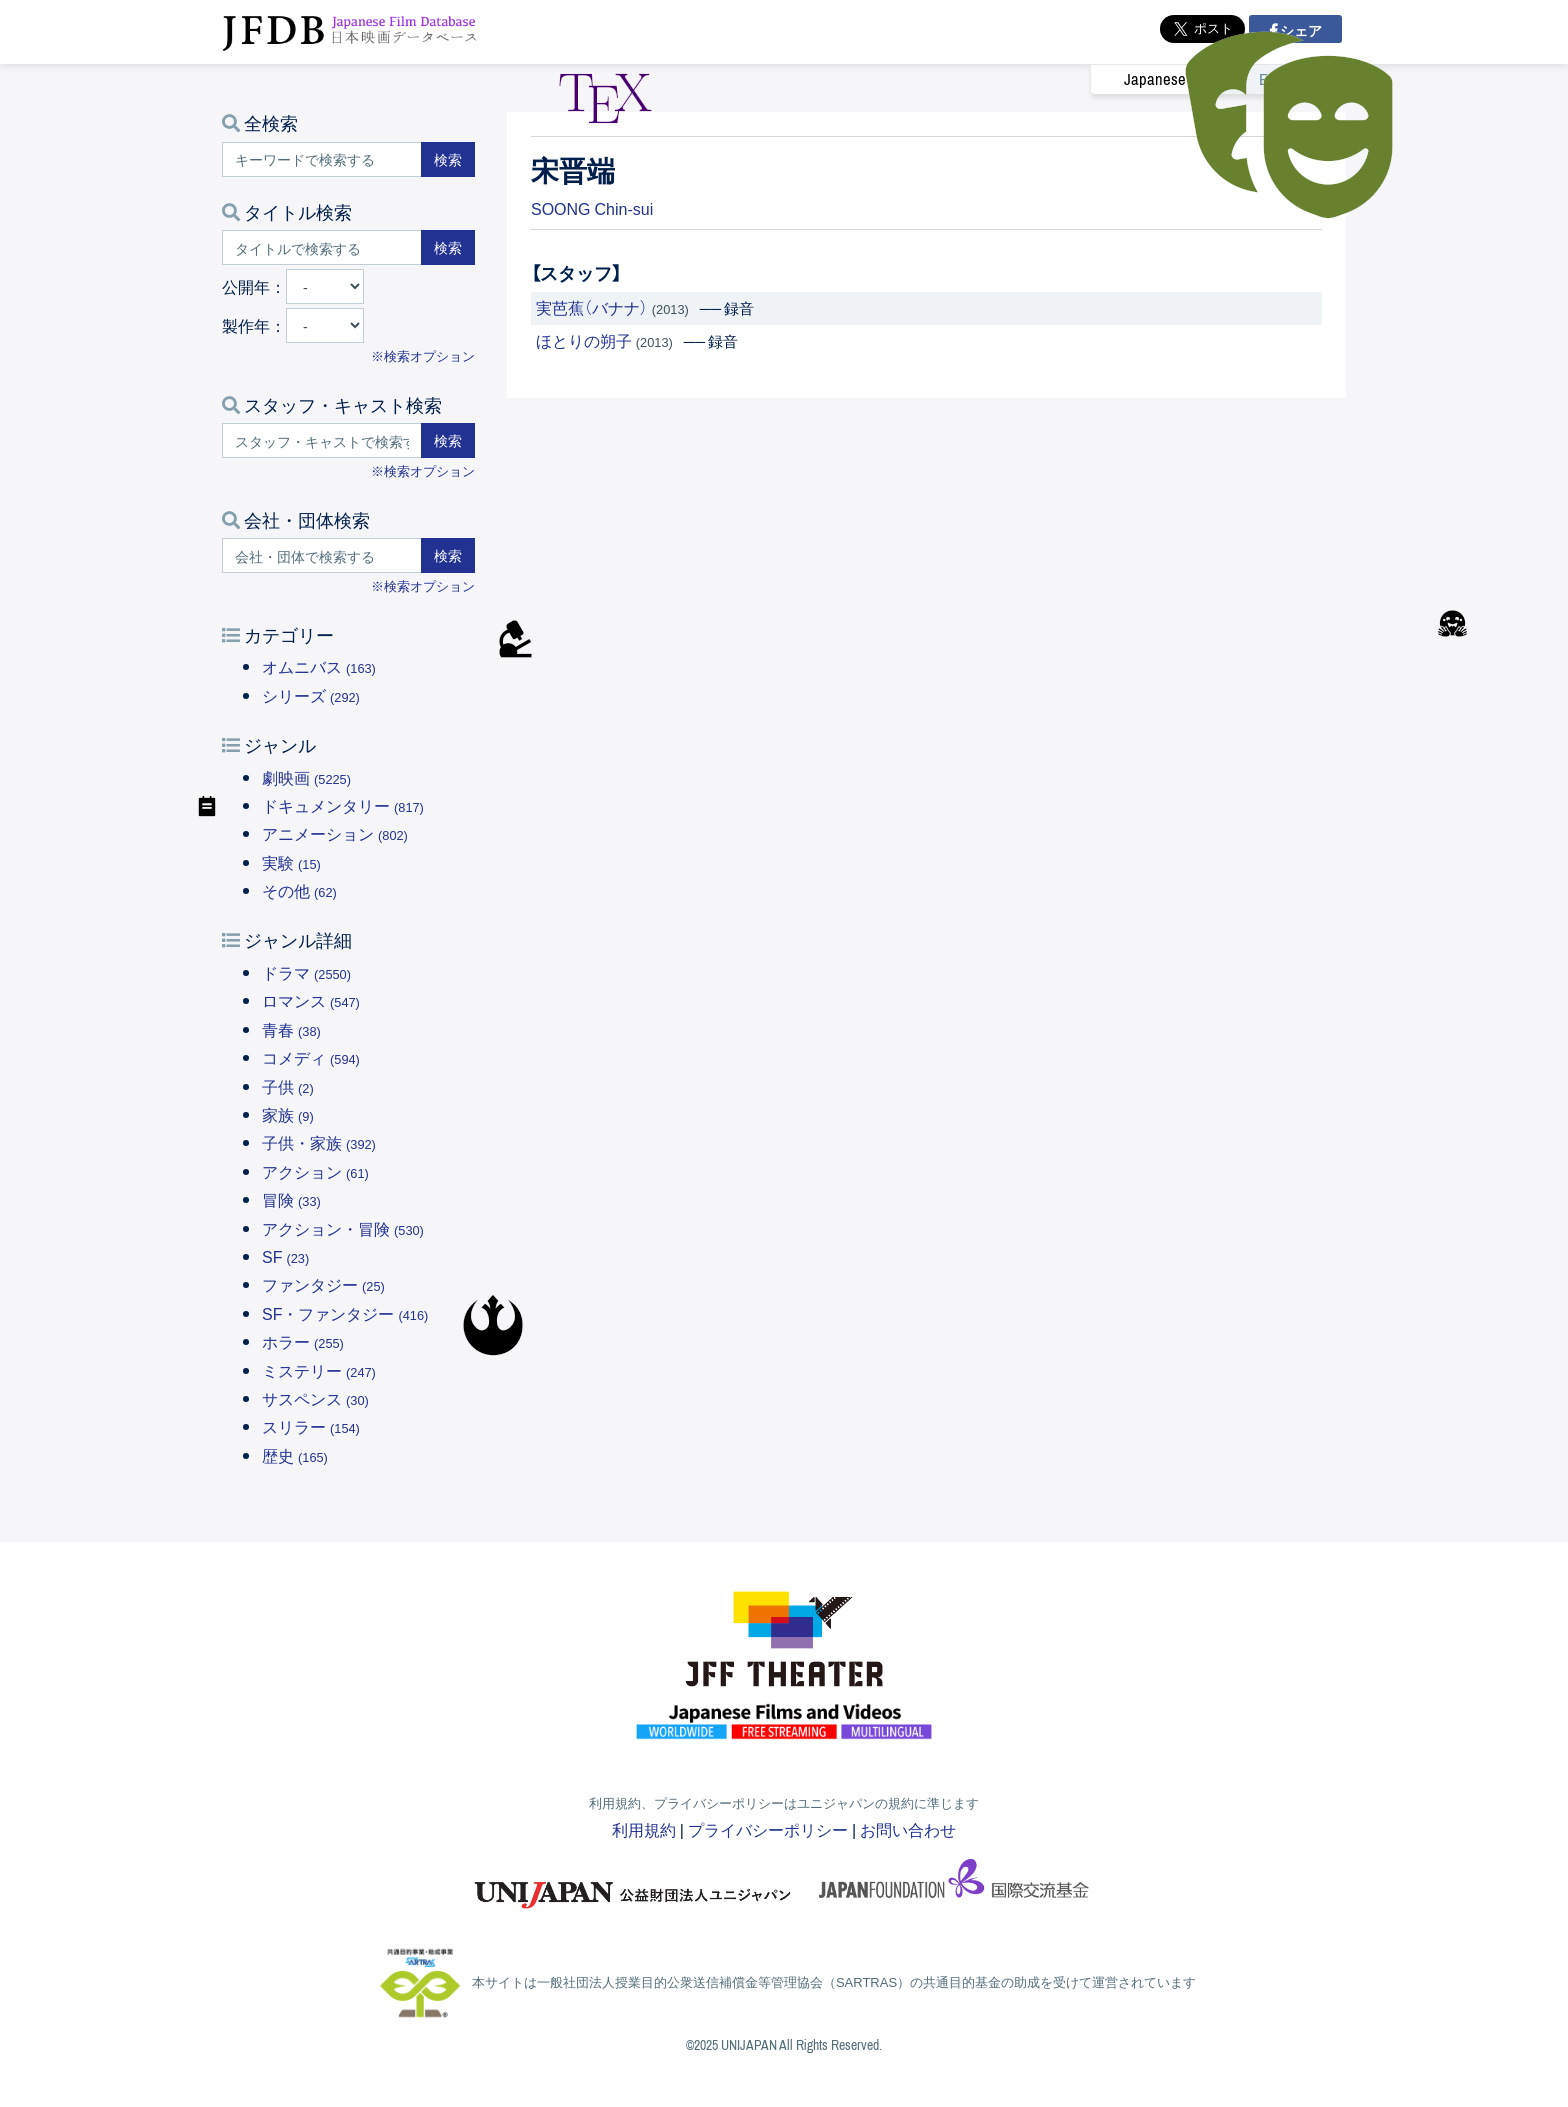 This screenshot has width=1568, height=2107. I want to click on Star Wars Rebel Alliance logo, so click(493, 1325).